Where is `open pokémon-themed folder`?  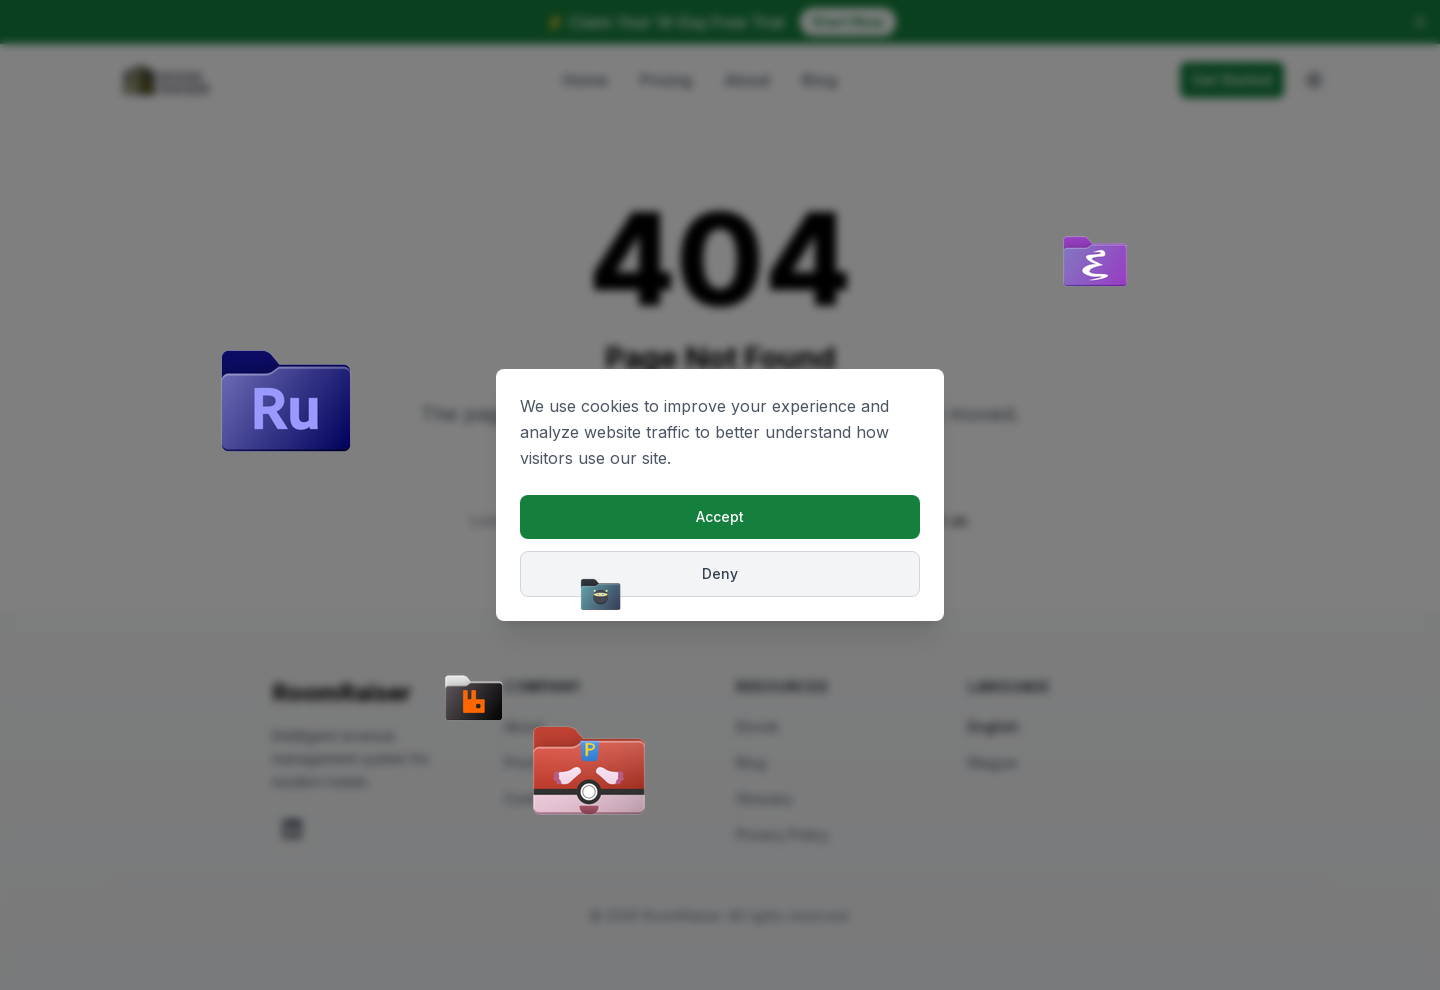 open pokémon-themed folder is located at coordinates (588, 773).